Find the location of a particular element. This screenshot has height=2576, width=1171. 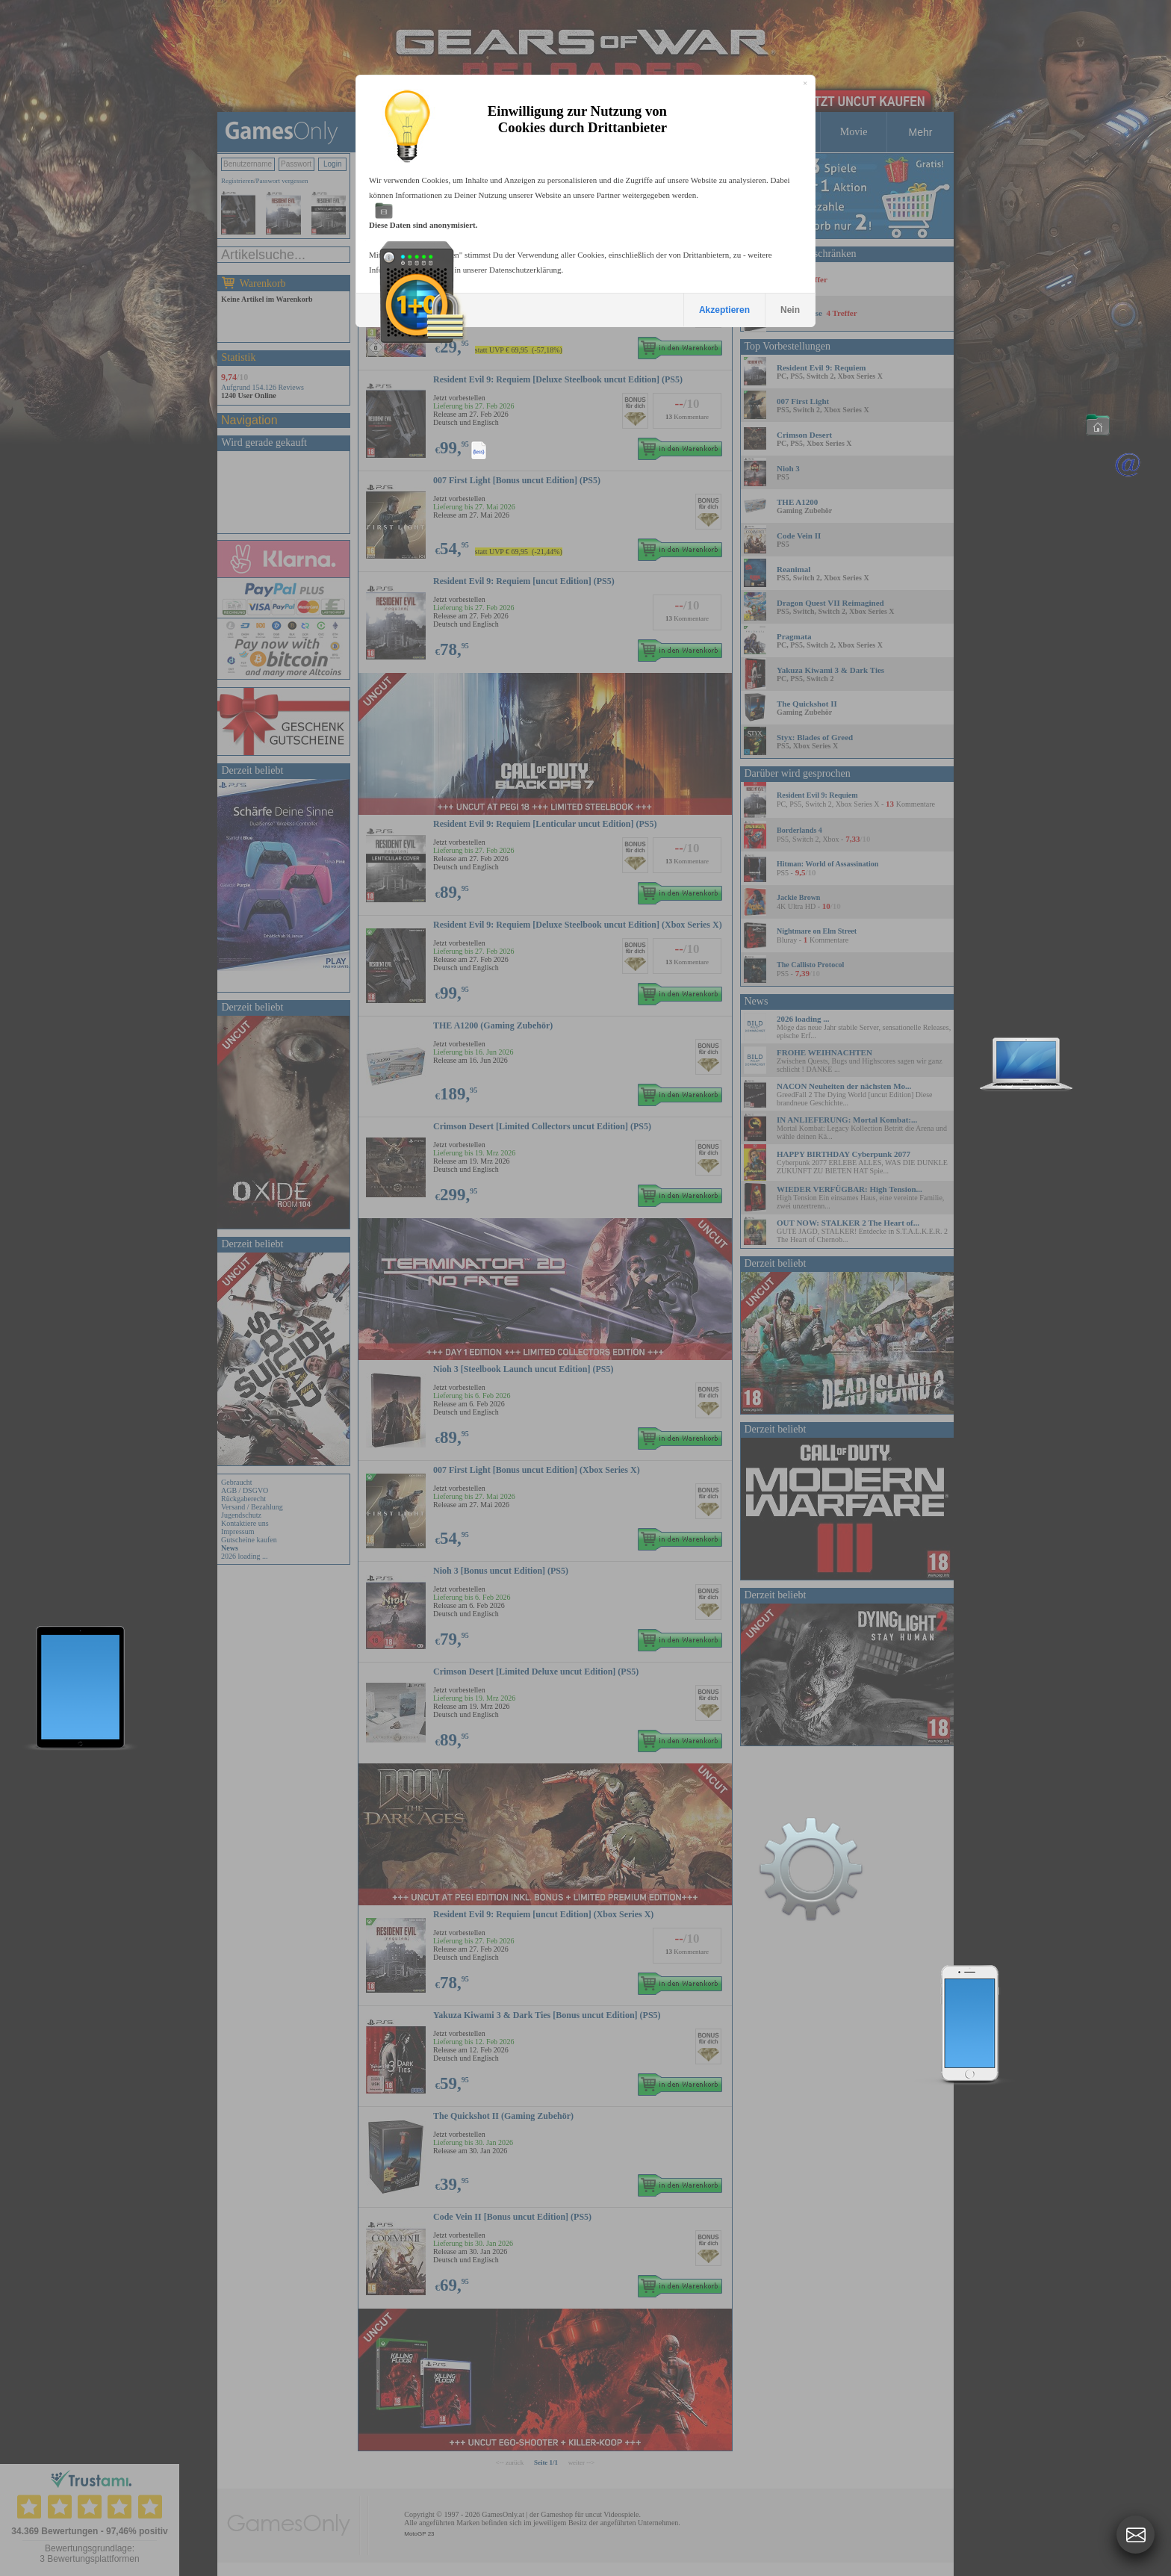

access your home folder is located at coordinates (1098, 424).